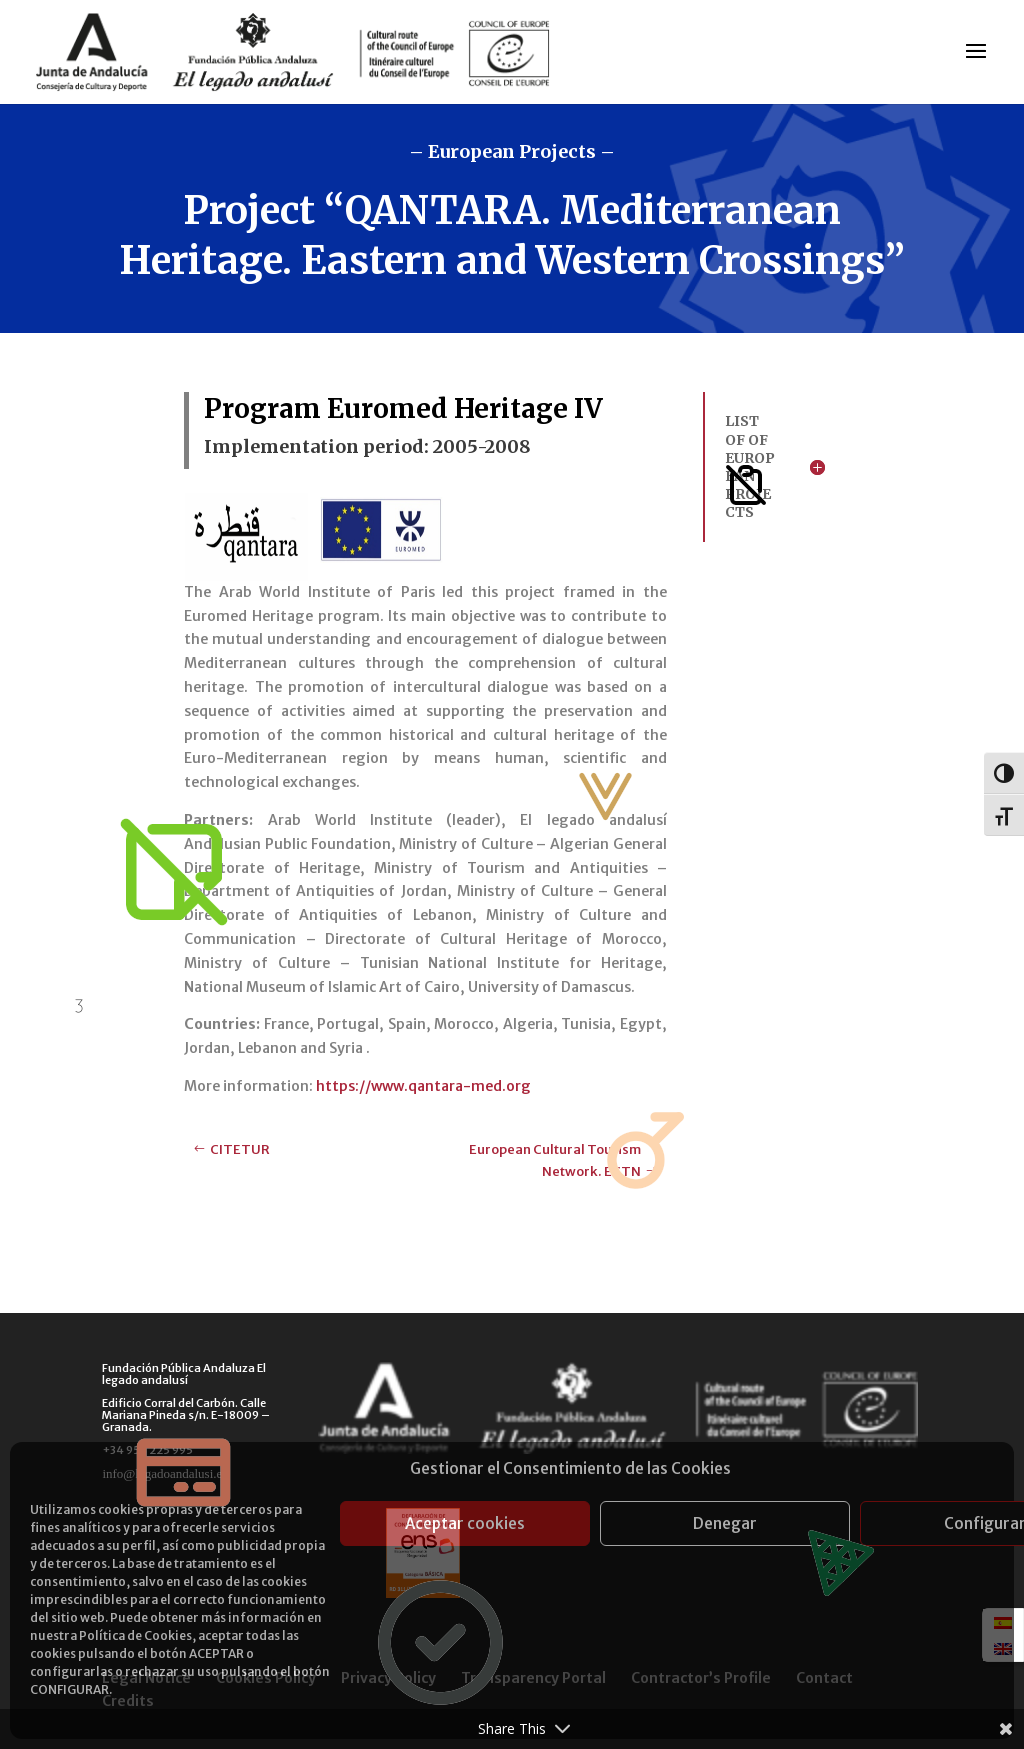  Describe the element at coordinates (174, 872) in the screenshot. I see `notes feature is disabled or unavailable` at that location.